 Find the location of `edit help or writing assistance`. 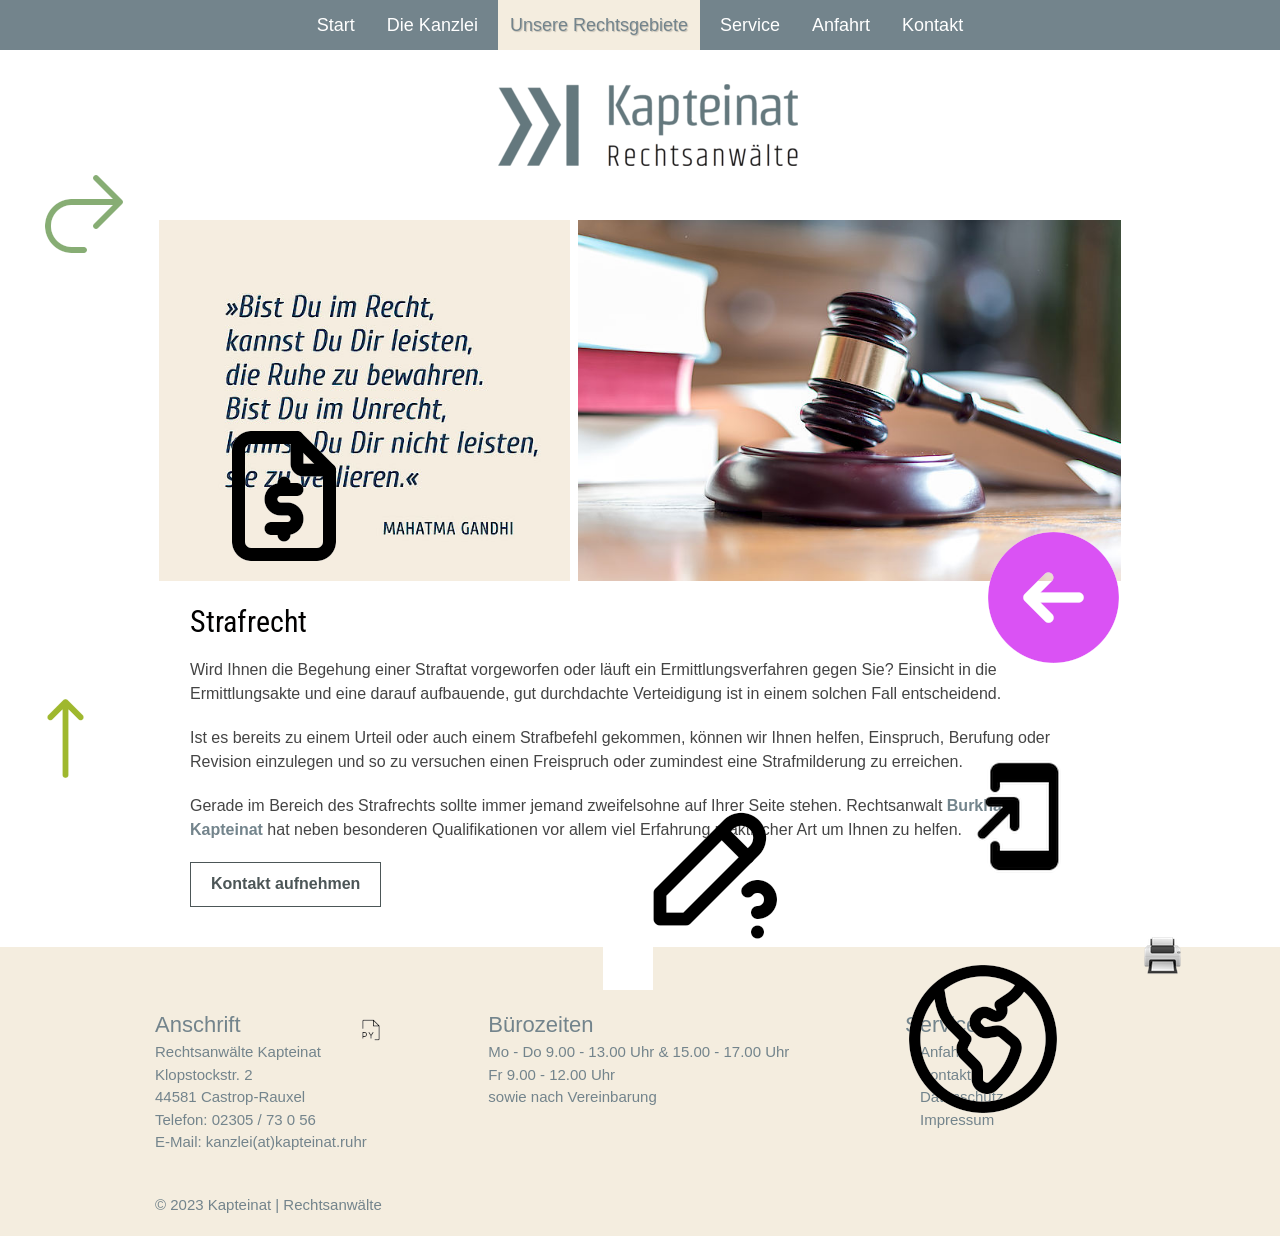

edit help or writing assistance is located at coordinates (712, 867).